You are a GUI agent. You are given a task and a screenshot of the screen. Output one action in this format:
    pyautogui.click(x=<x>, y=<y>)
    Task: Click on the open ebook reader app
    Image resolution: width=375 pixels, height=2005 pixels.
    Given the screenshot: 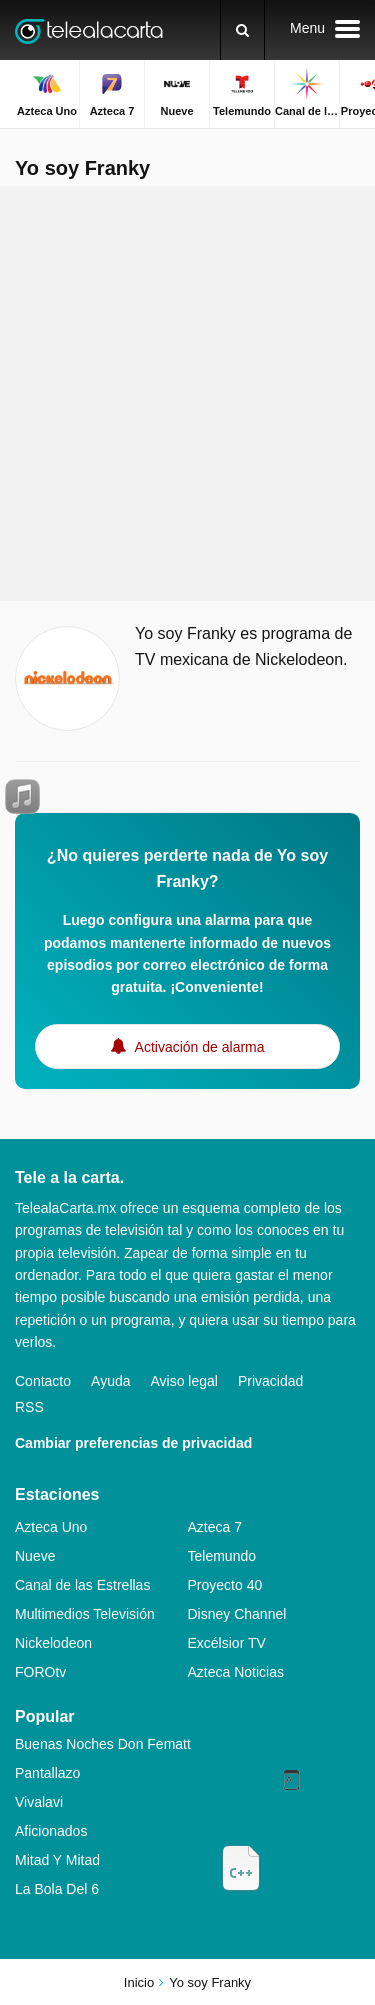 What is the action you would take?
    pyautogui.click(x=292, y=1780)
    